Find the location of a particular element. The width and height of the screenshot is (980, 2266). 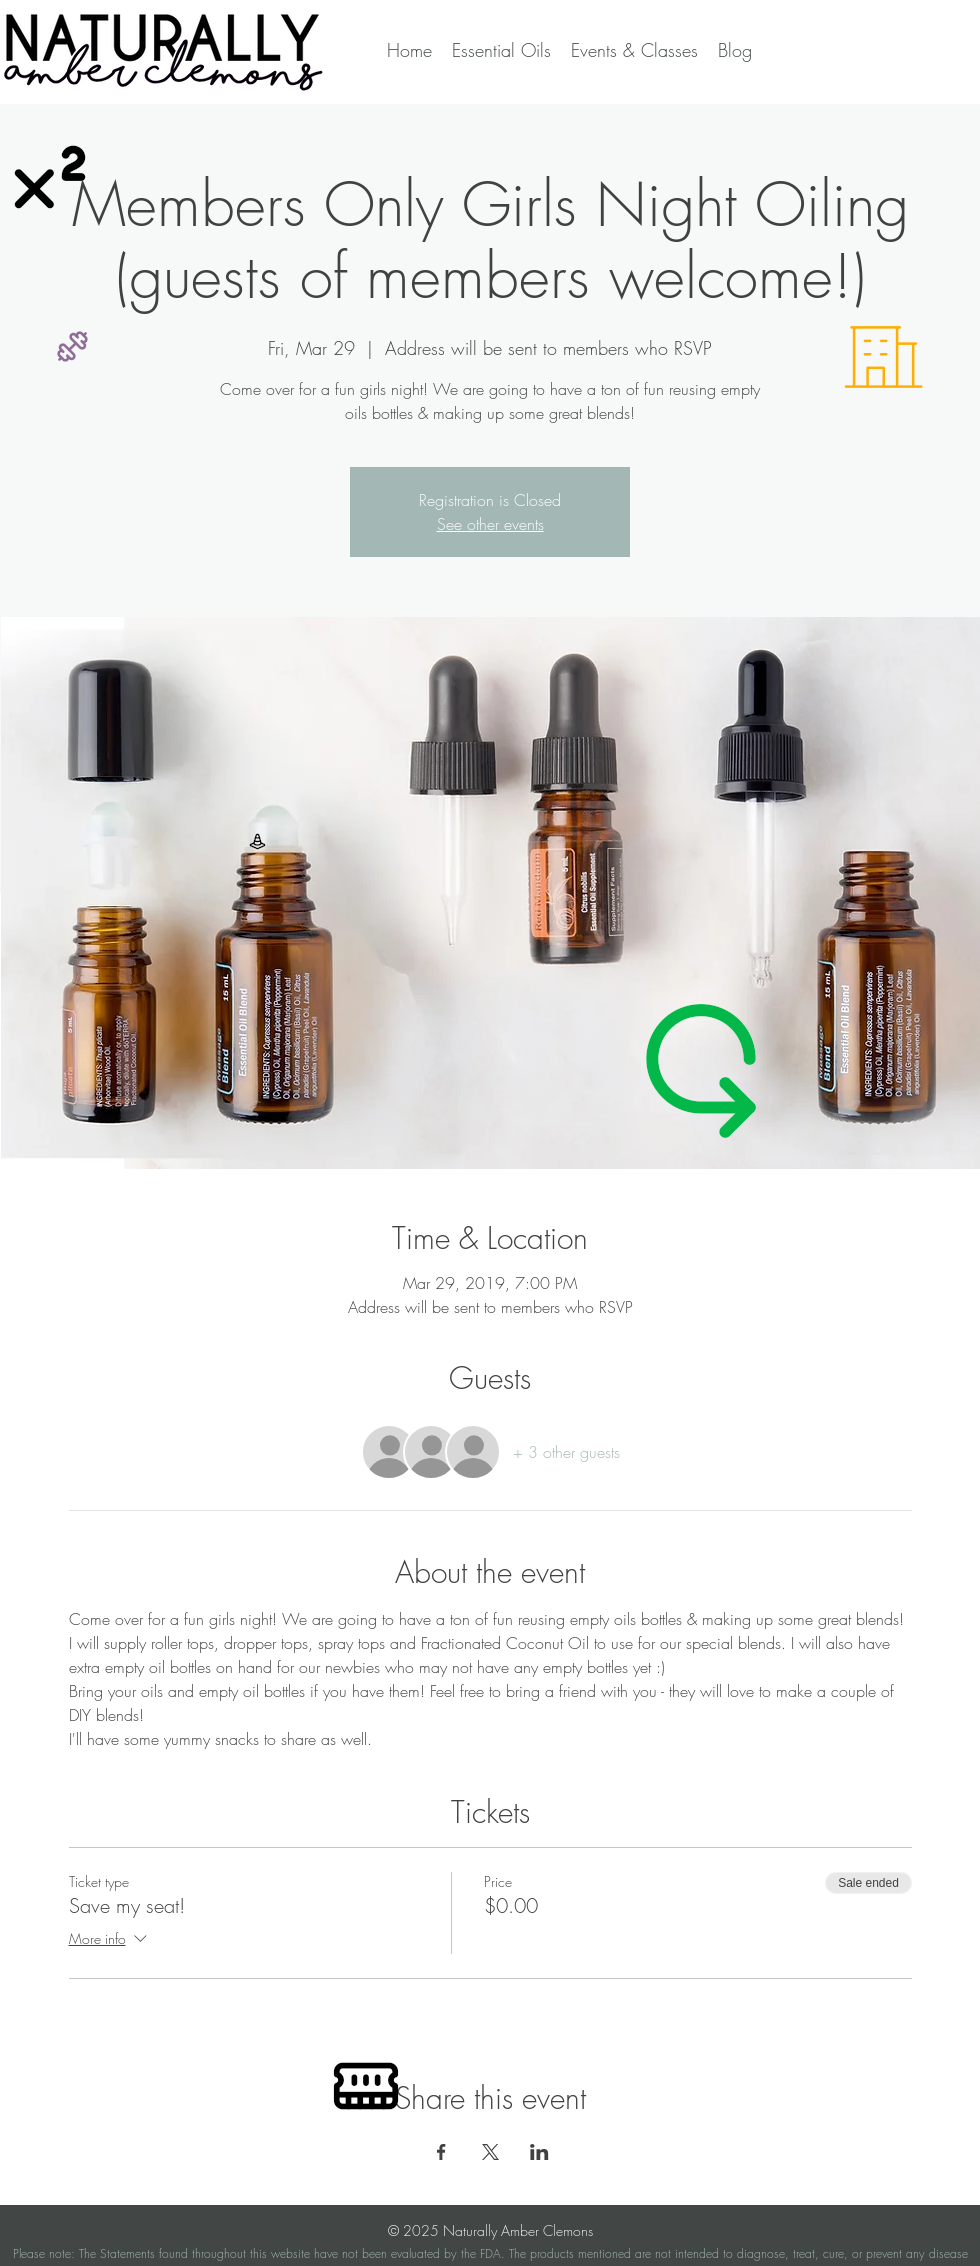

redo or repeat the previous action is located at coordinates (701, 1071).